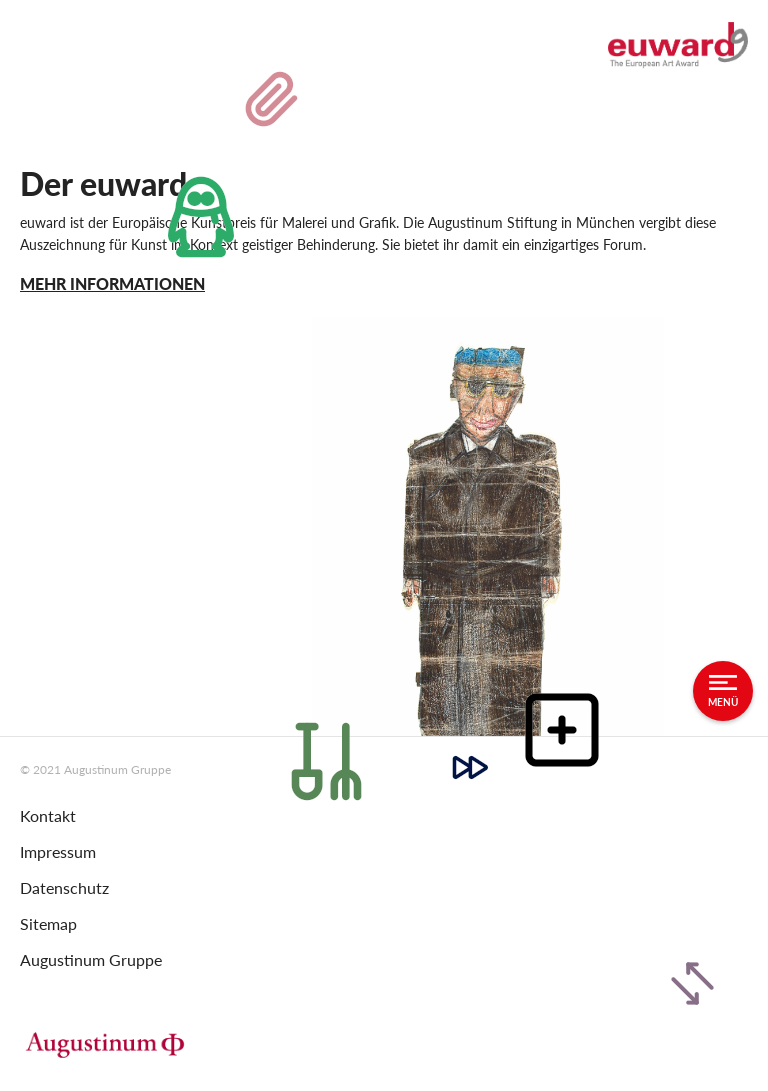 This screenshot has height=1091, width=768. I want to click on resize element diagonally, so click(692, 983).